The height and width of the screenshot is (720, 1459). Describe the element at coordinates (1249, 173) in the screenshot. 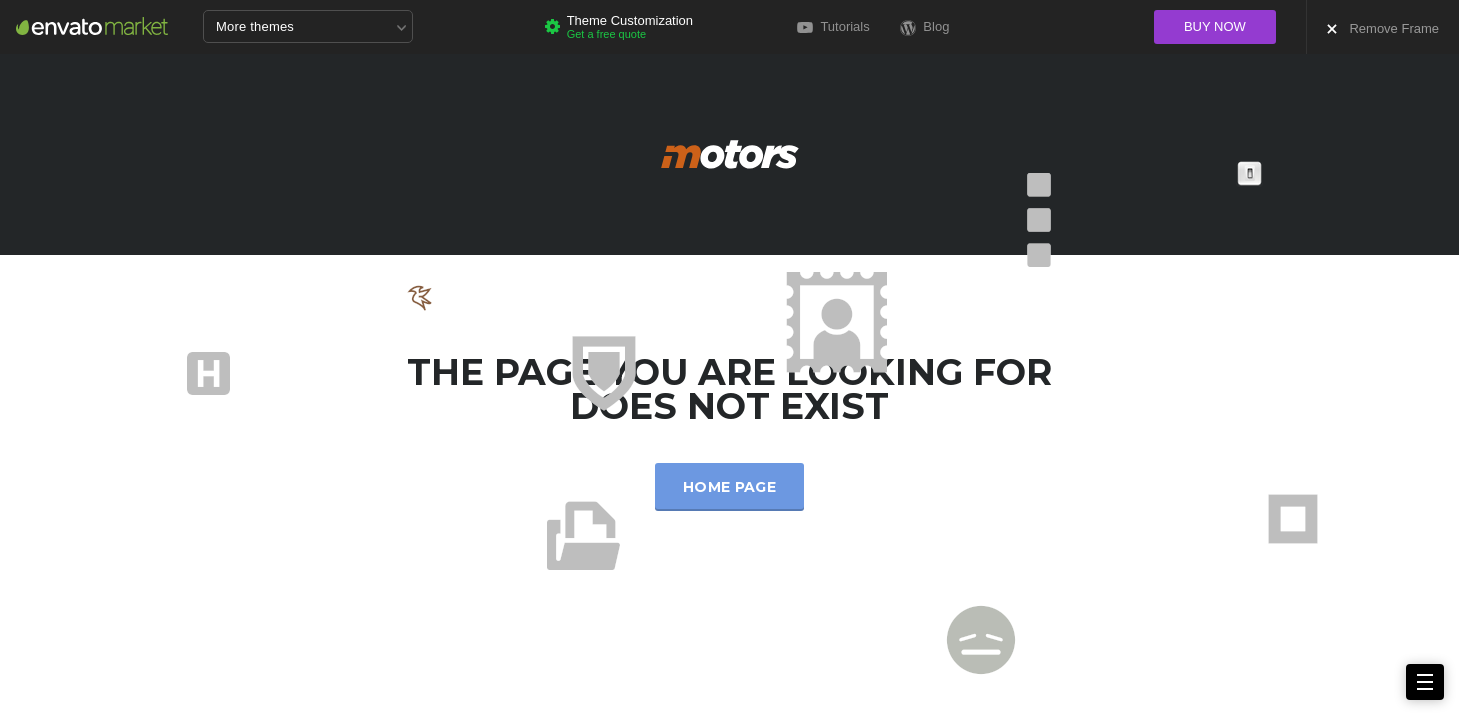

I see `shut down or power off the system` at that location.